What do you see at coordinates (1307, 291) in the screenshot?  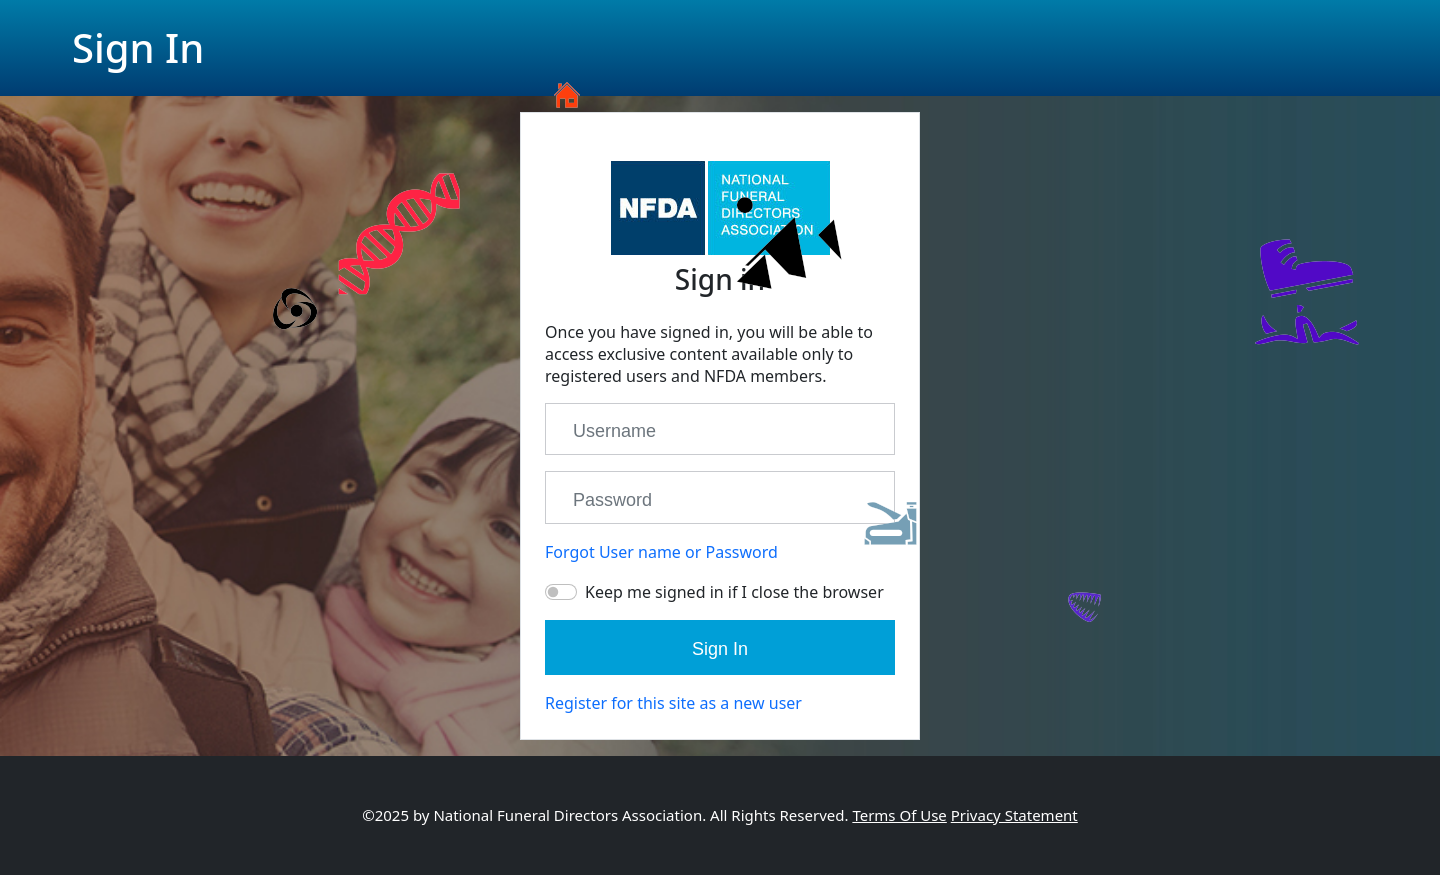 I see `hazard warning indicating slippery surface` at bounding box center [1307, 291].